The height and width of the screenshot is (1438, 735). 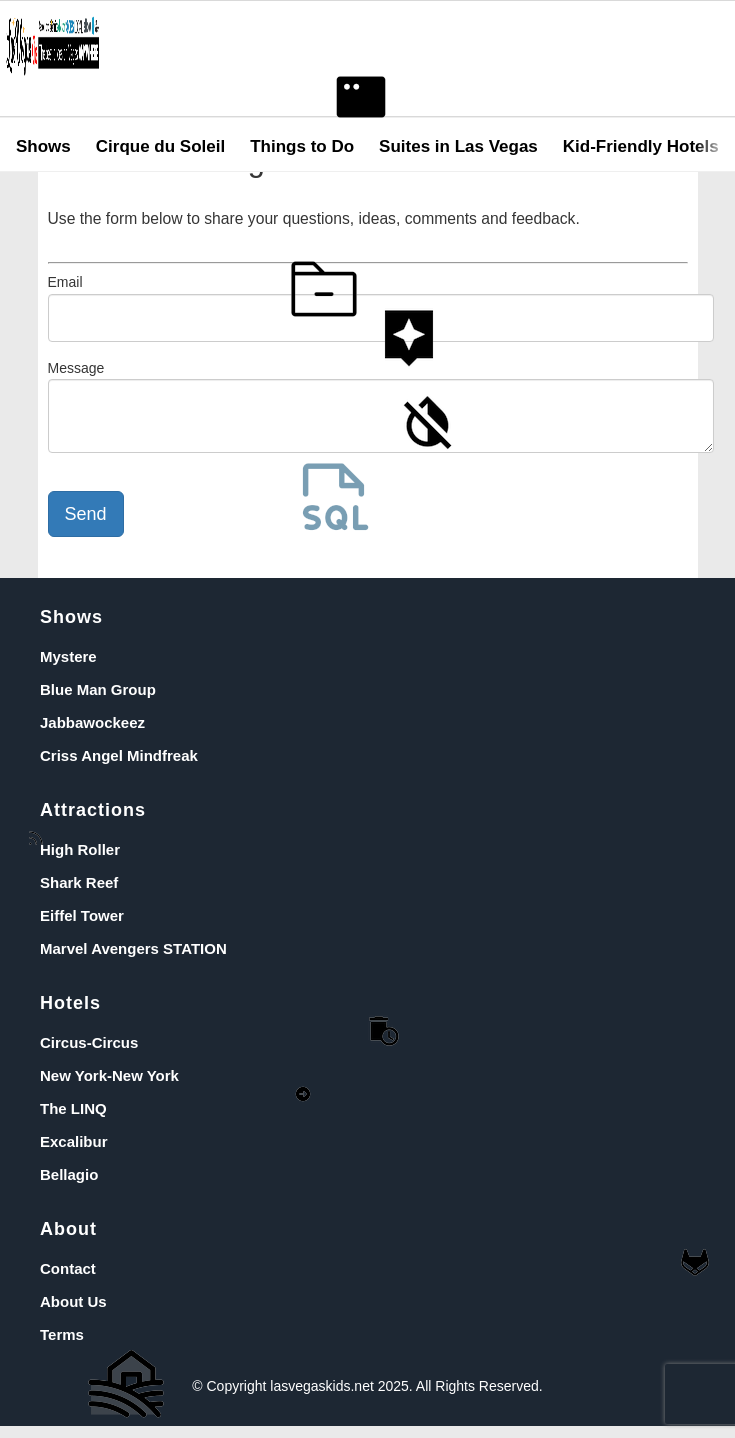 I want to click on access AI assistant or smart help features, so click(x=409, y=337).